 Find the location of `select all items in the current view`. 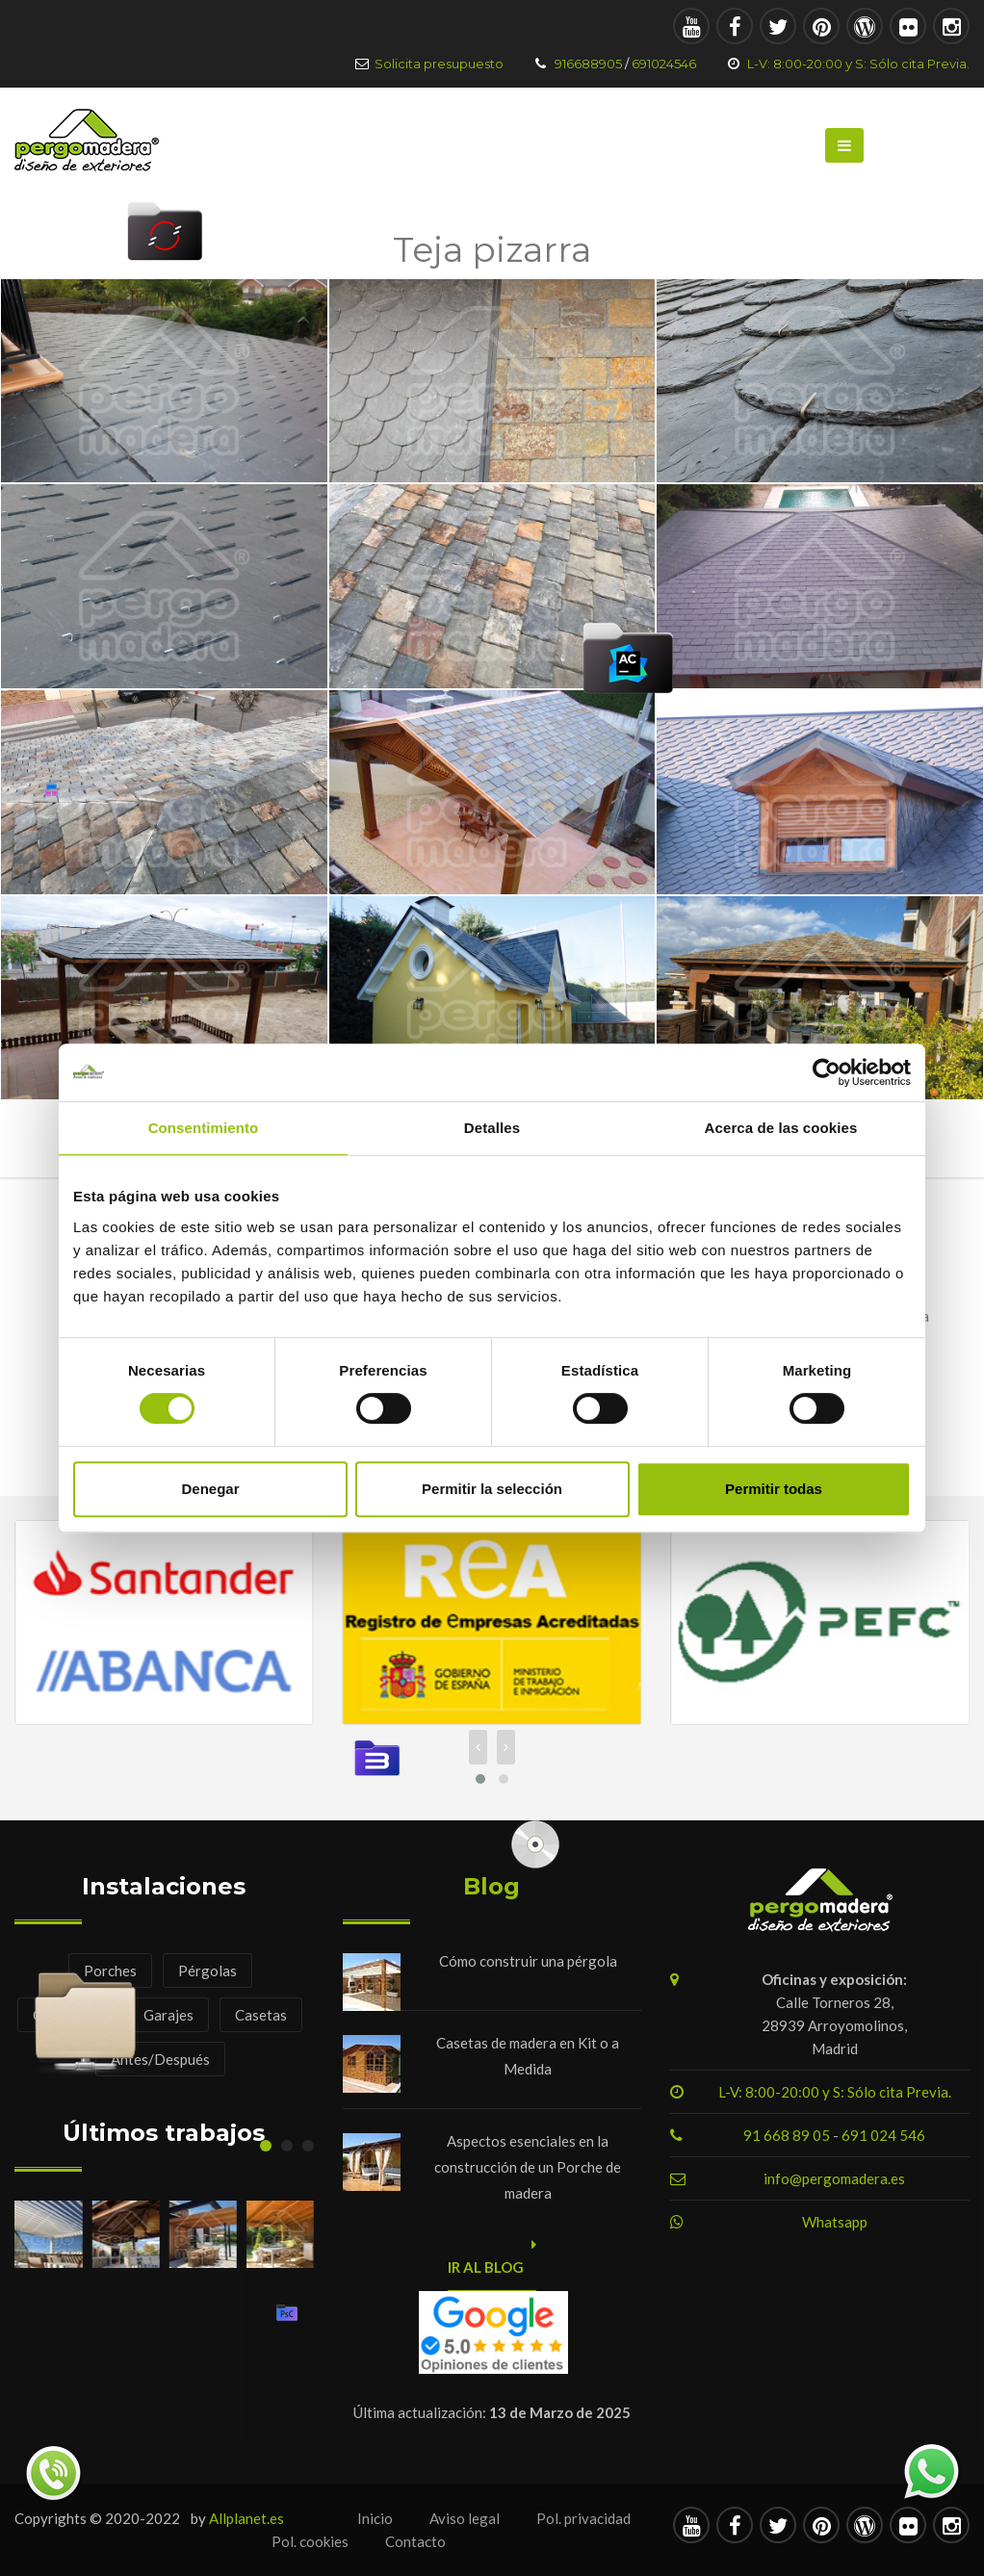

select all items in the current view is located at coordinates (51, 789).